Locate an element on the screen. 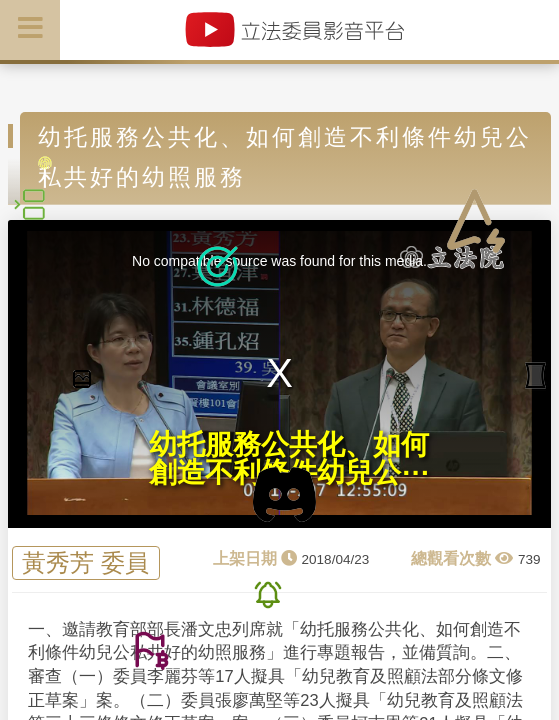 This screenshot has height=720, width=559. authenticate with biometric fingerprint is located at coordinates (45, 163).